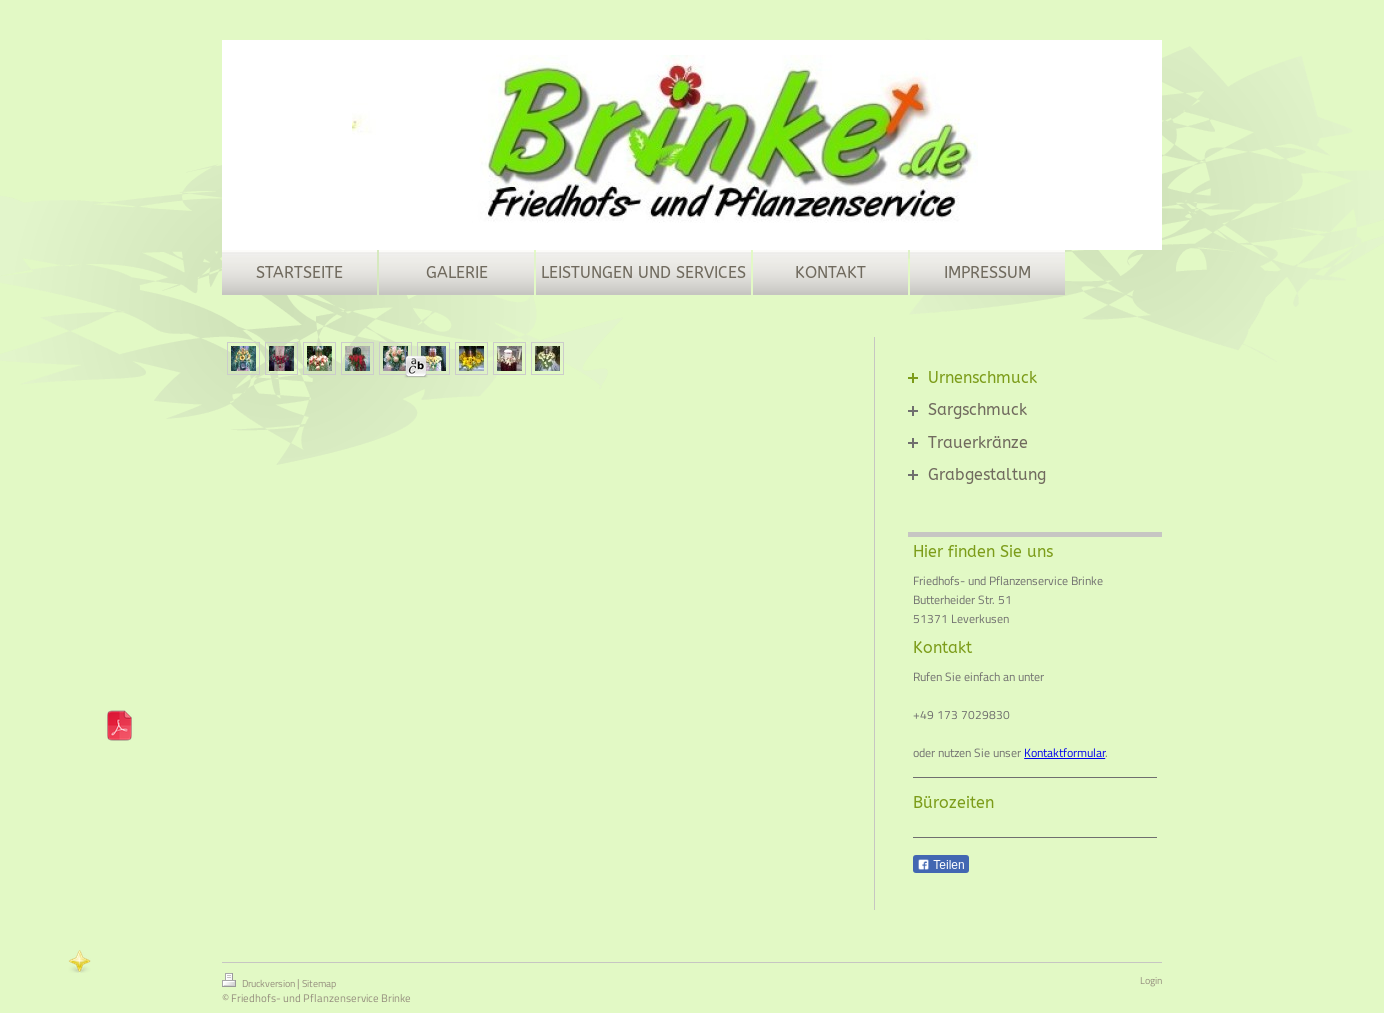 This screenshot has height=1013, width=1384. I want to click on adjust font settings for your desktop, so click(416, 366).